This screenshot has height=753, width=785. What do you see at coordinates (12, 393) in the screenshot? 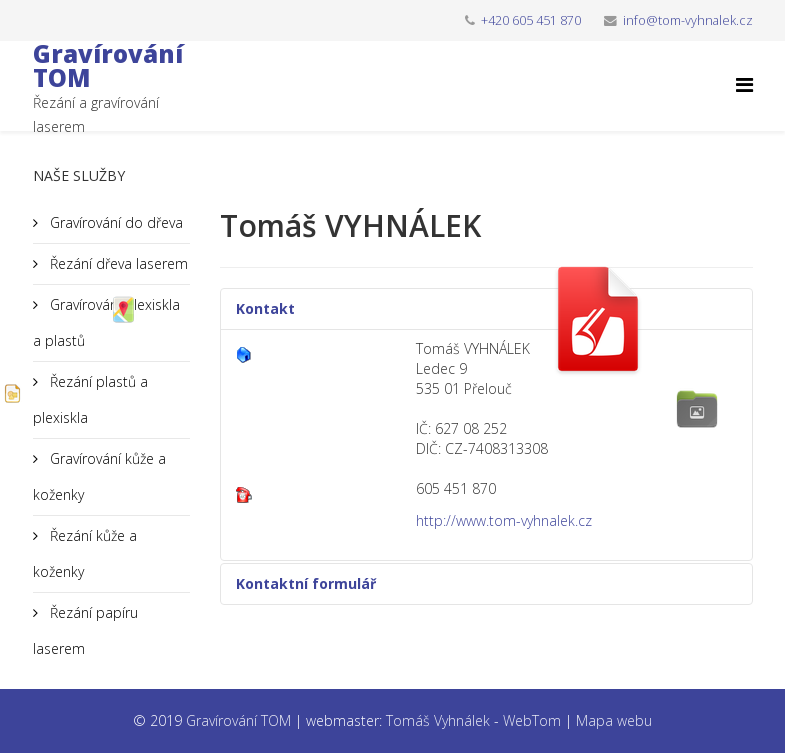
I see `libreoffice draw document file` at bounding box center [12, 393].